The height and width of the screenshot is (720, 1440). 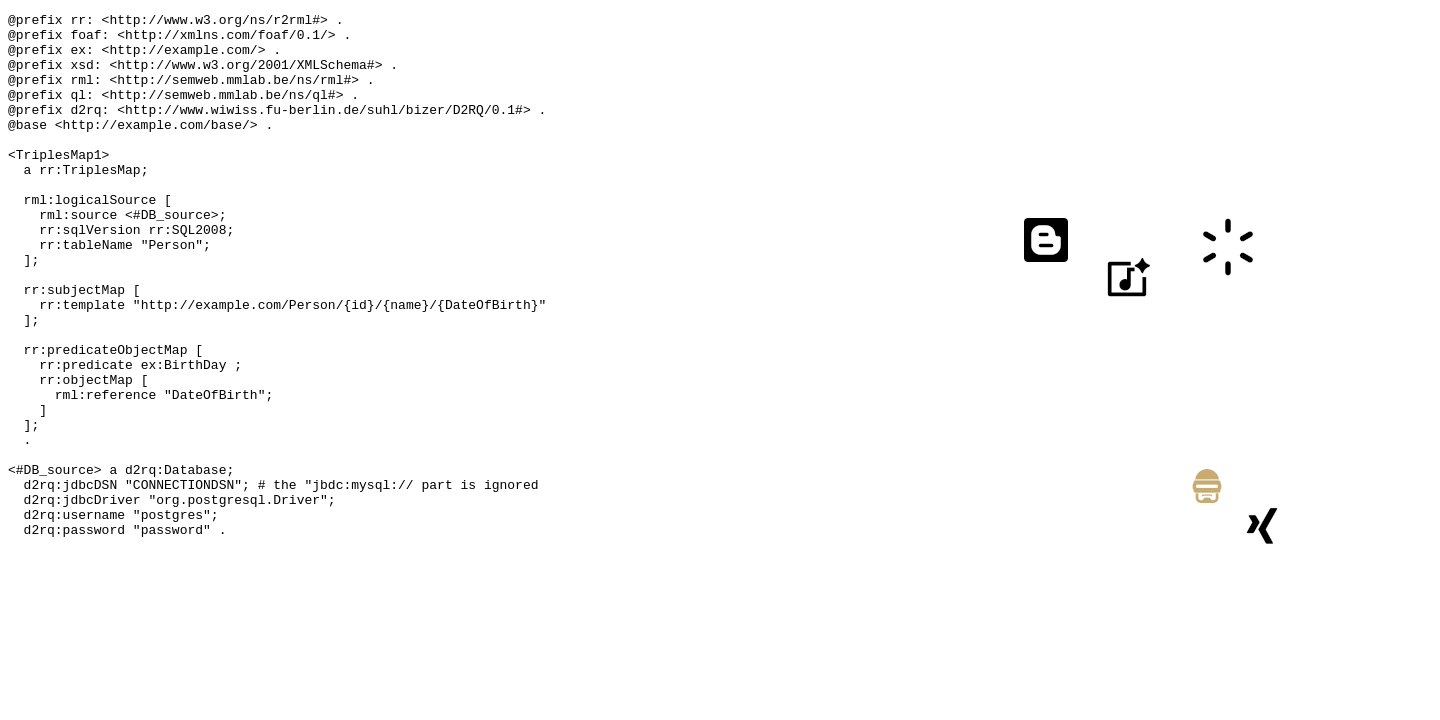 What do you see at coordinates (1228, 247) in the screenshot?
I see `loading content in progress` at bounding box center [1228, 247].